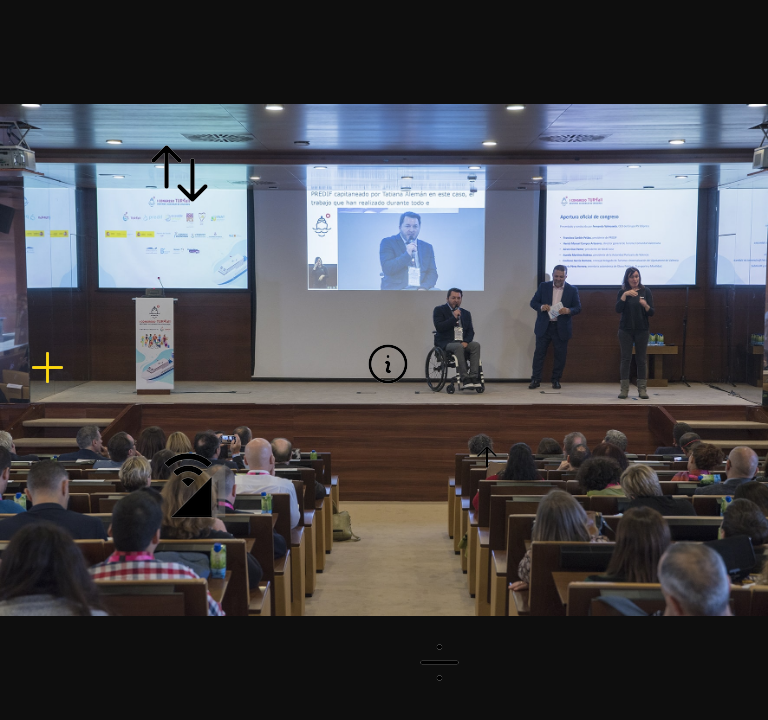  I want to click on move item up in a list, so click(487, 457).